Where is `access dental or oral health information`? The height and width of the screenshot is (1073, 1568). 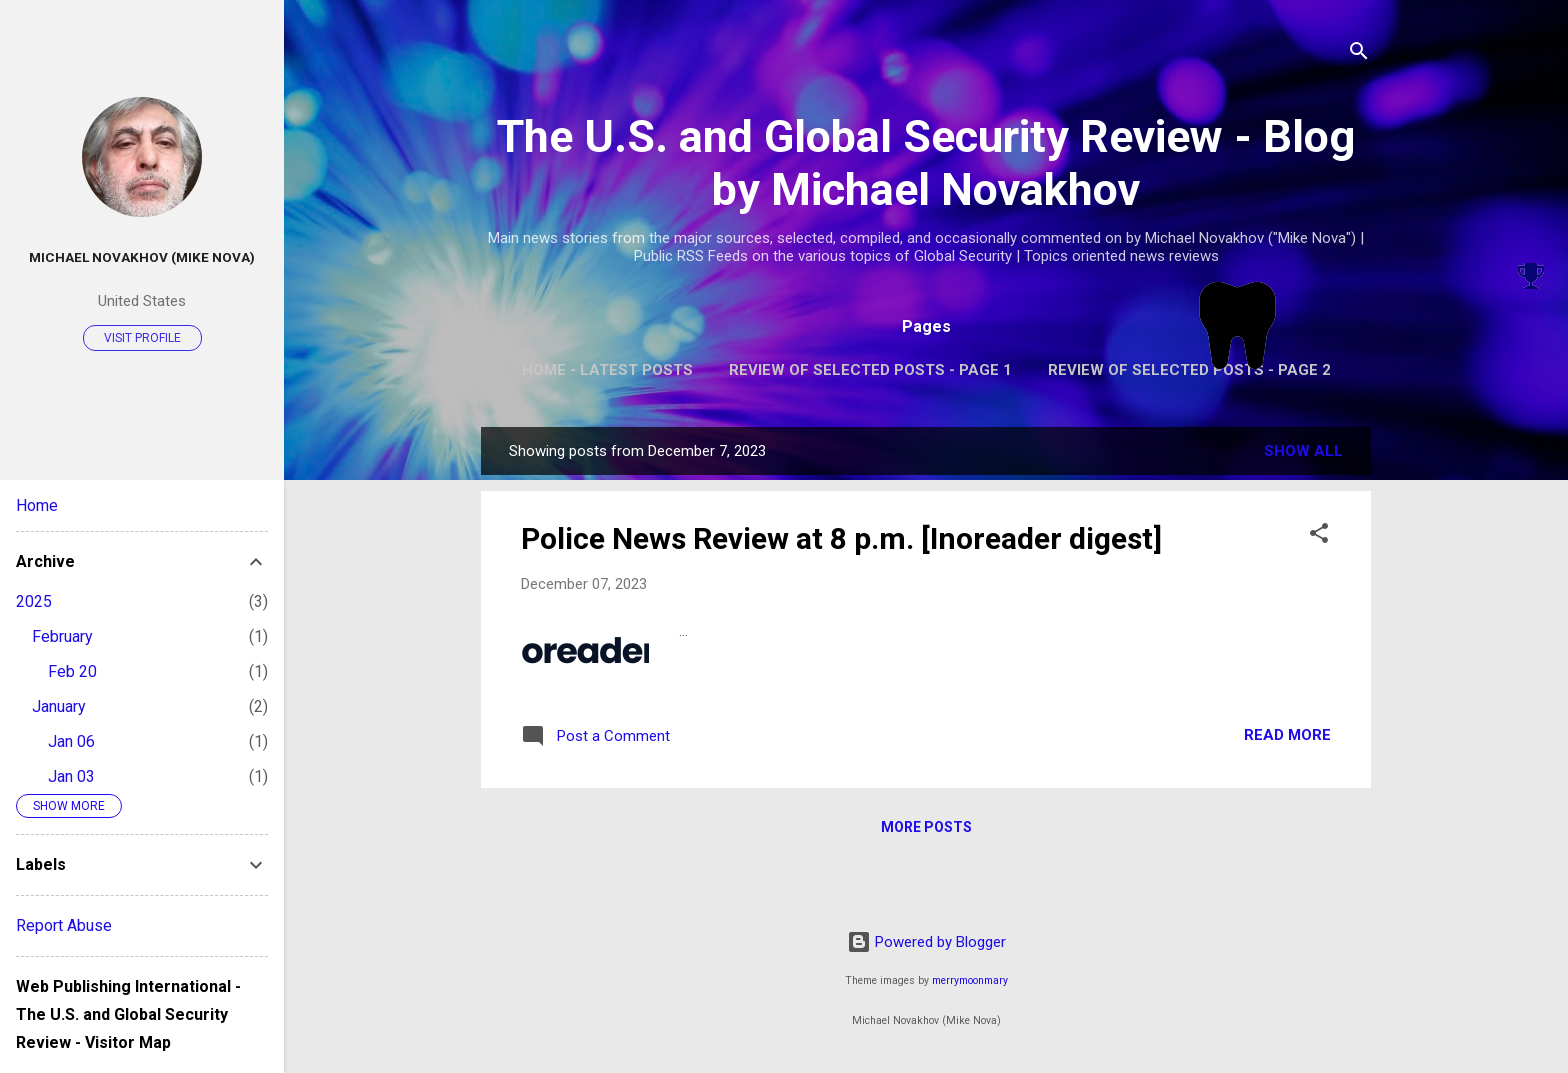 access dental or oral health information is located at coordinates (1237, 325).